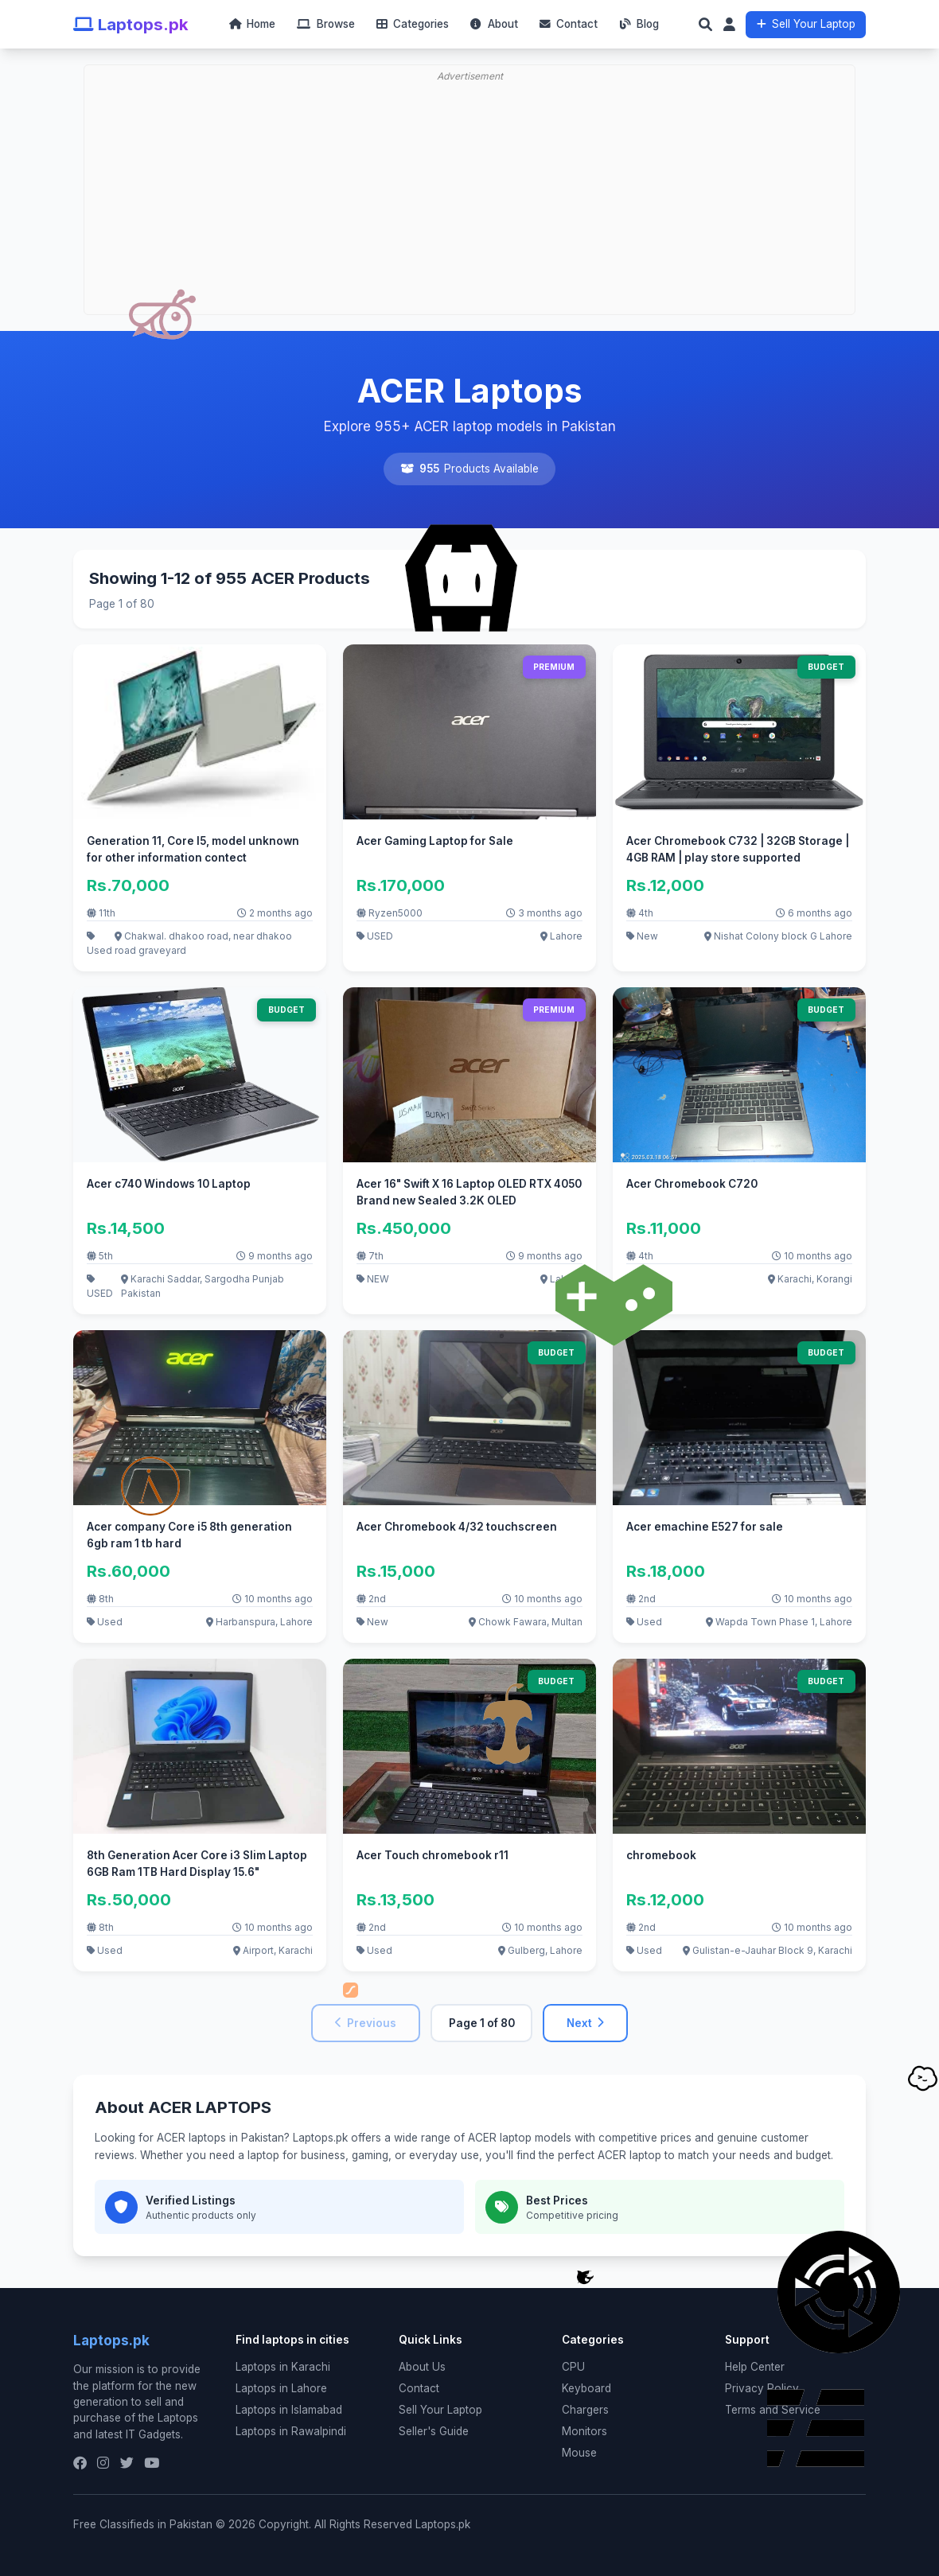 The width and height of the screenshot is (939, 2576). I want to click on serverless framework logo, so click(816, 2428).